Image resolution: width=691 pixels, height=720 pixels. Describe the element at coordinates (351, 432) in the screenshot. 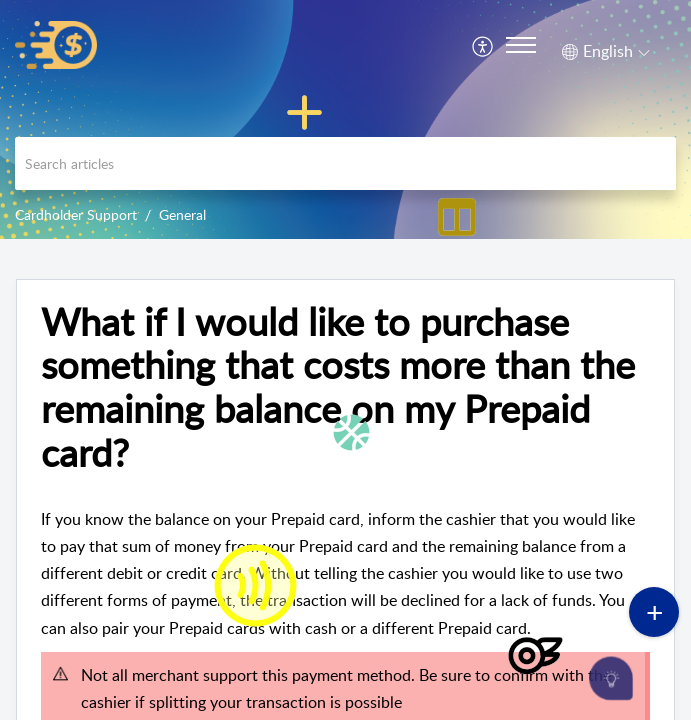

I see `view basketball or sports content` at that location.